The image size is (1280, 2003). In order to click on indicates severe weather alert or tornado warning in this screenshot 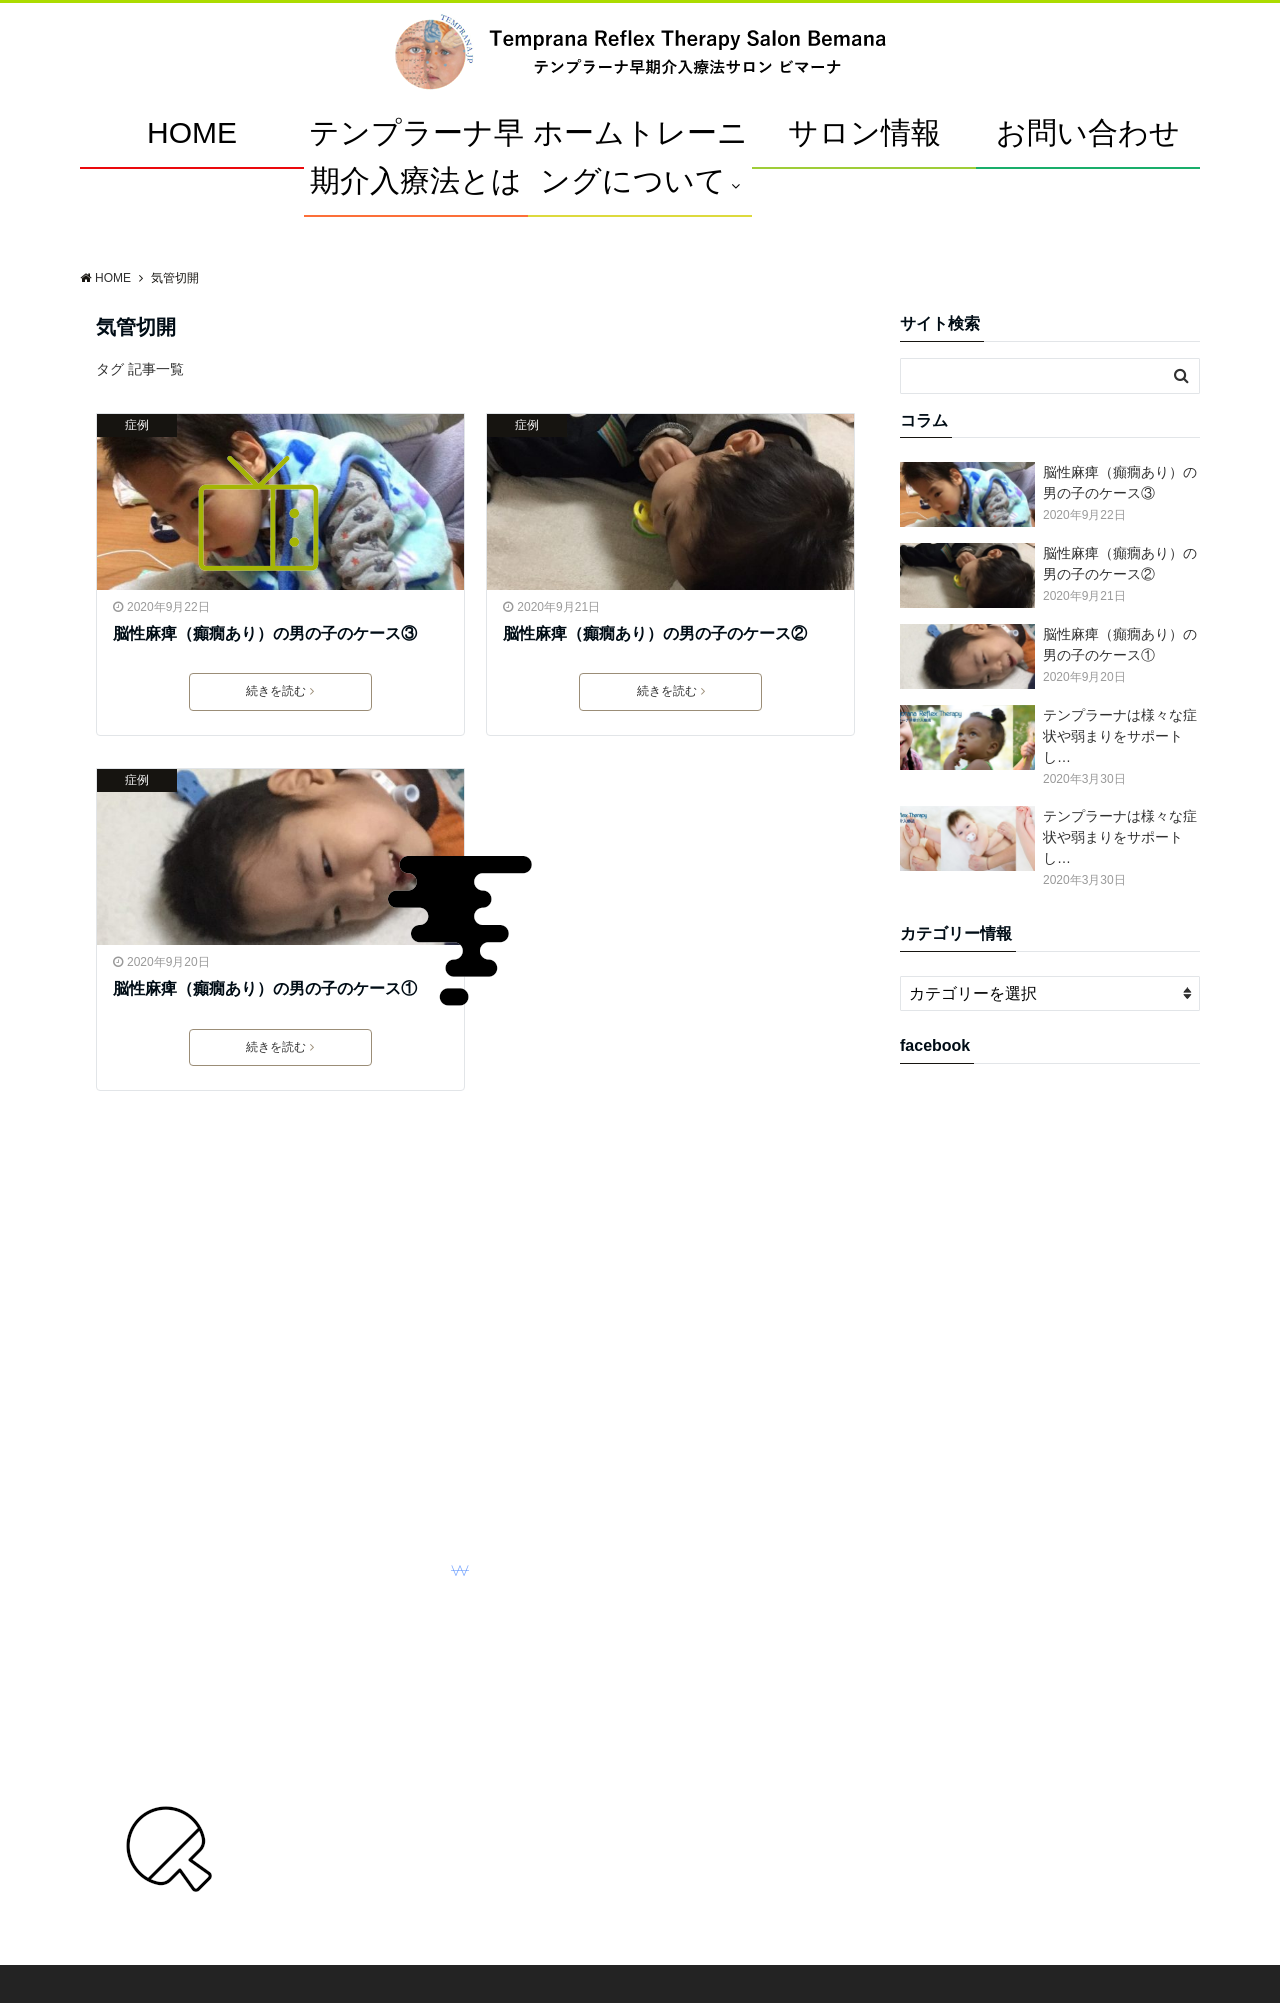, I will do `click(457, 925)`.